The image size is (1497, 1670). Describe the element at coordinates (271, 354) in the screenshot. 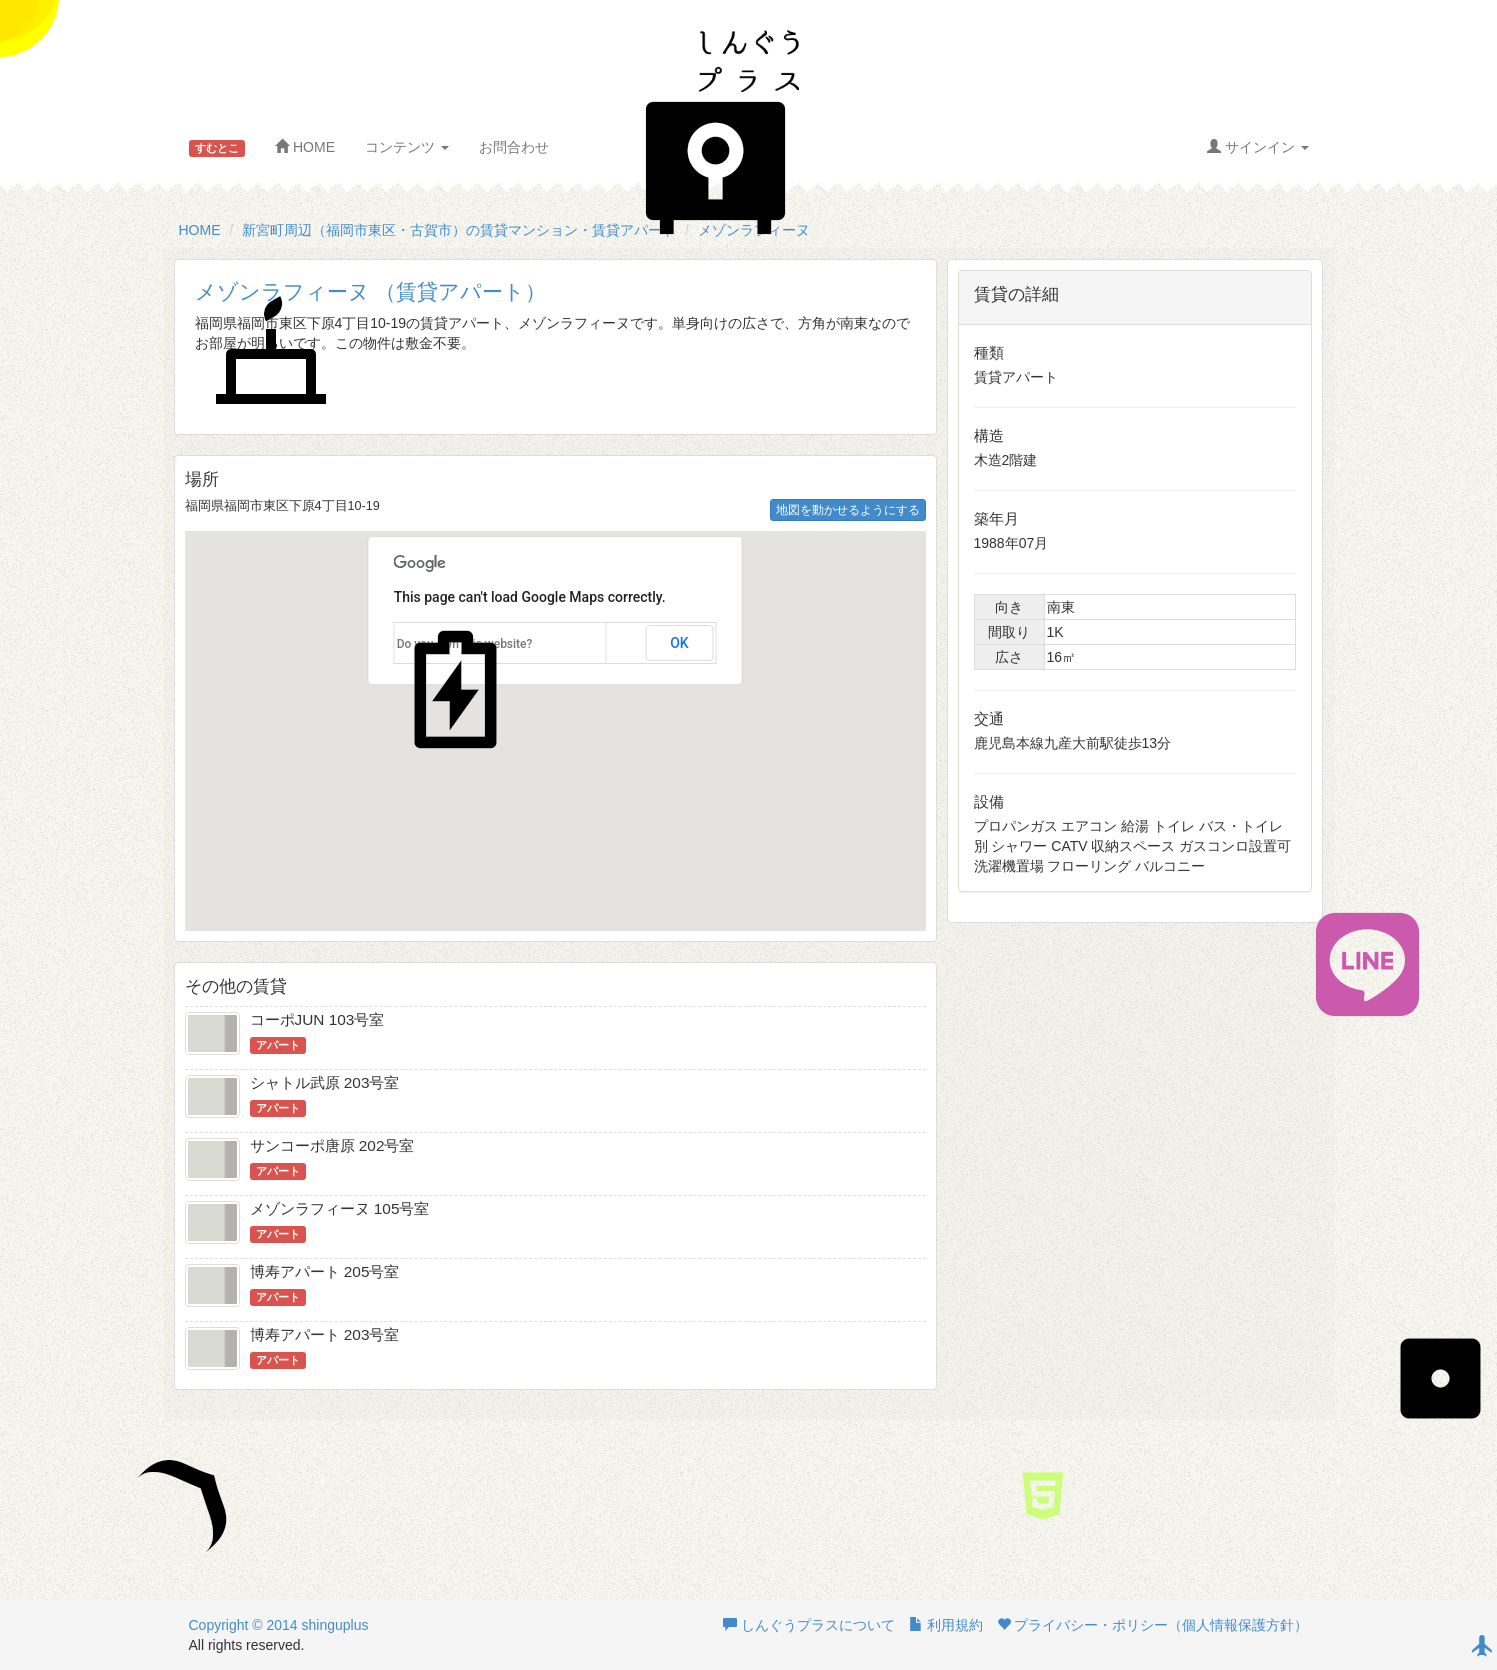

I see `view birthday or celebration notifications` at that location.